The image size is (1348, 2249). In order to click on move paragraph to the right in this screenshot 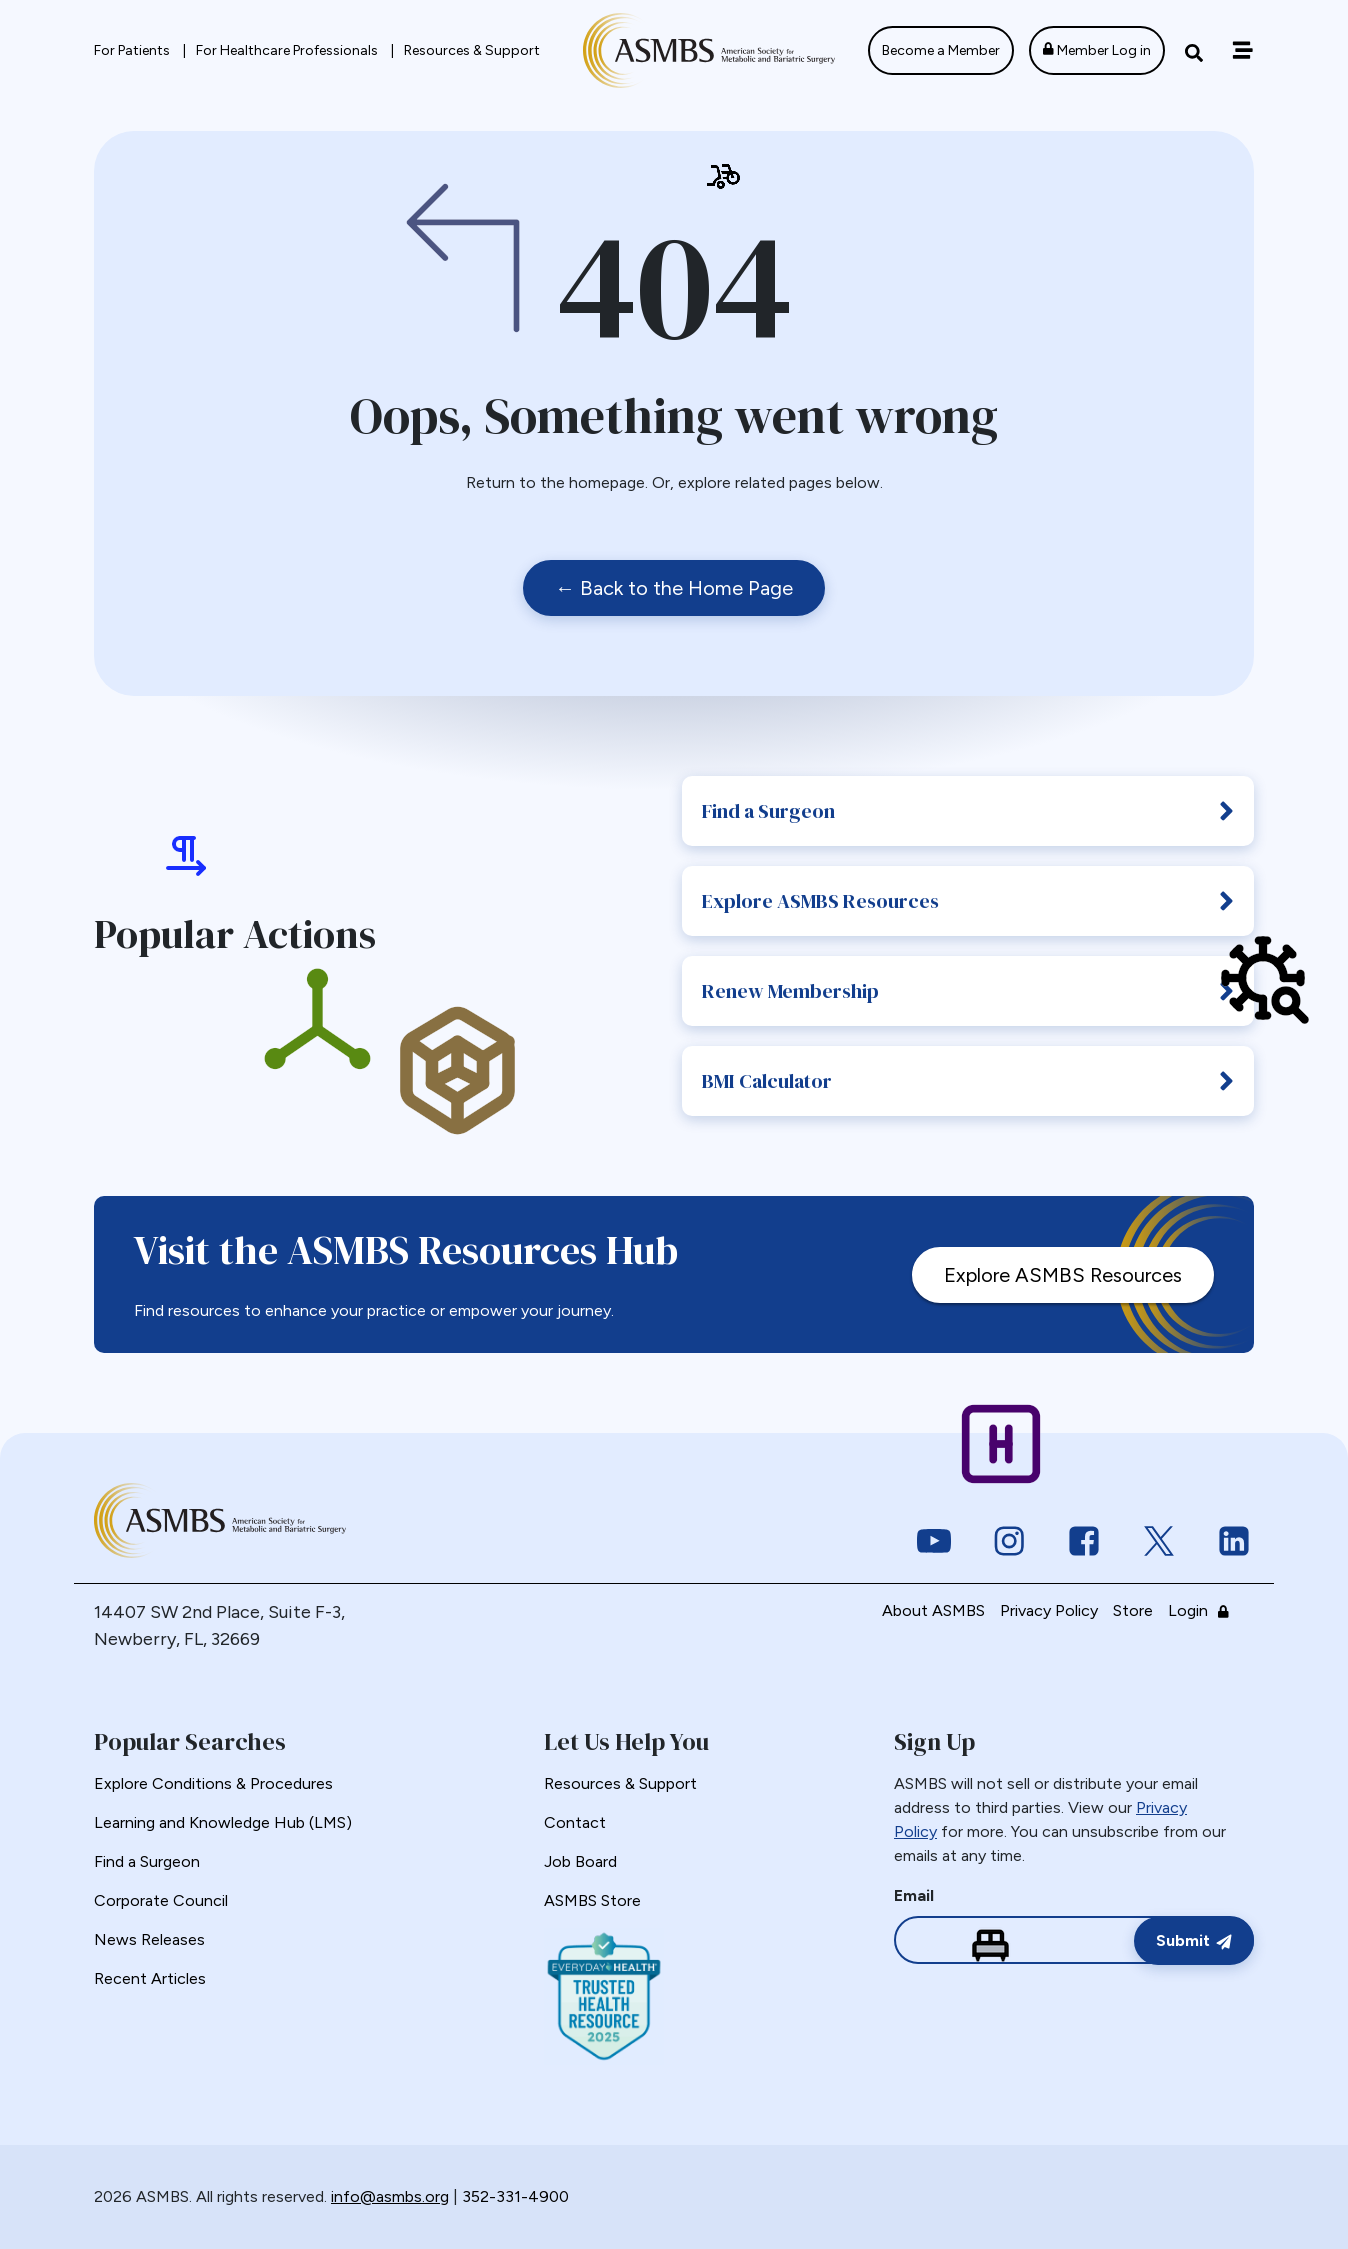, I will do `click(186, 856)`.